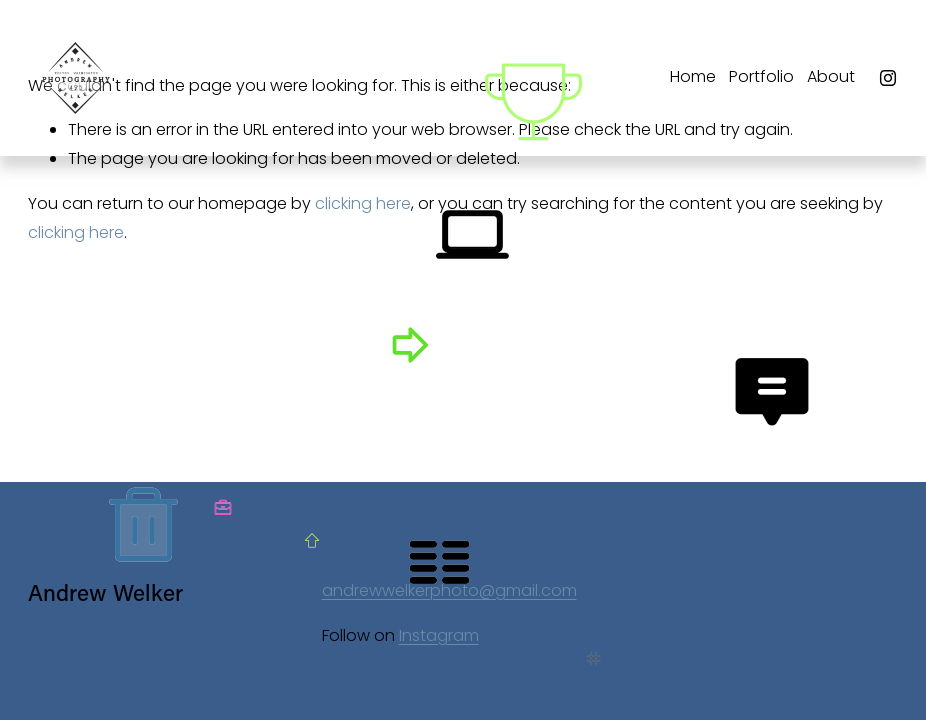  Describe the element at coordinates (472, 234) in the screenshot. I see `access laptop or computer settings` at that location.